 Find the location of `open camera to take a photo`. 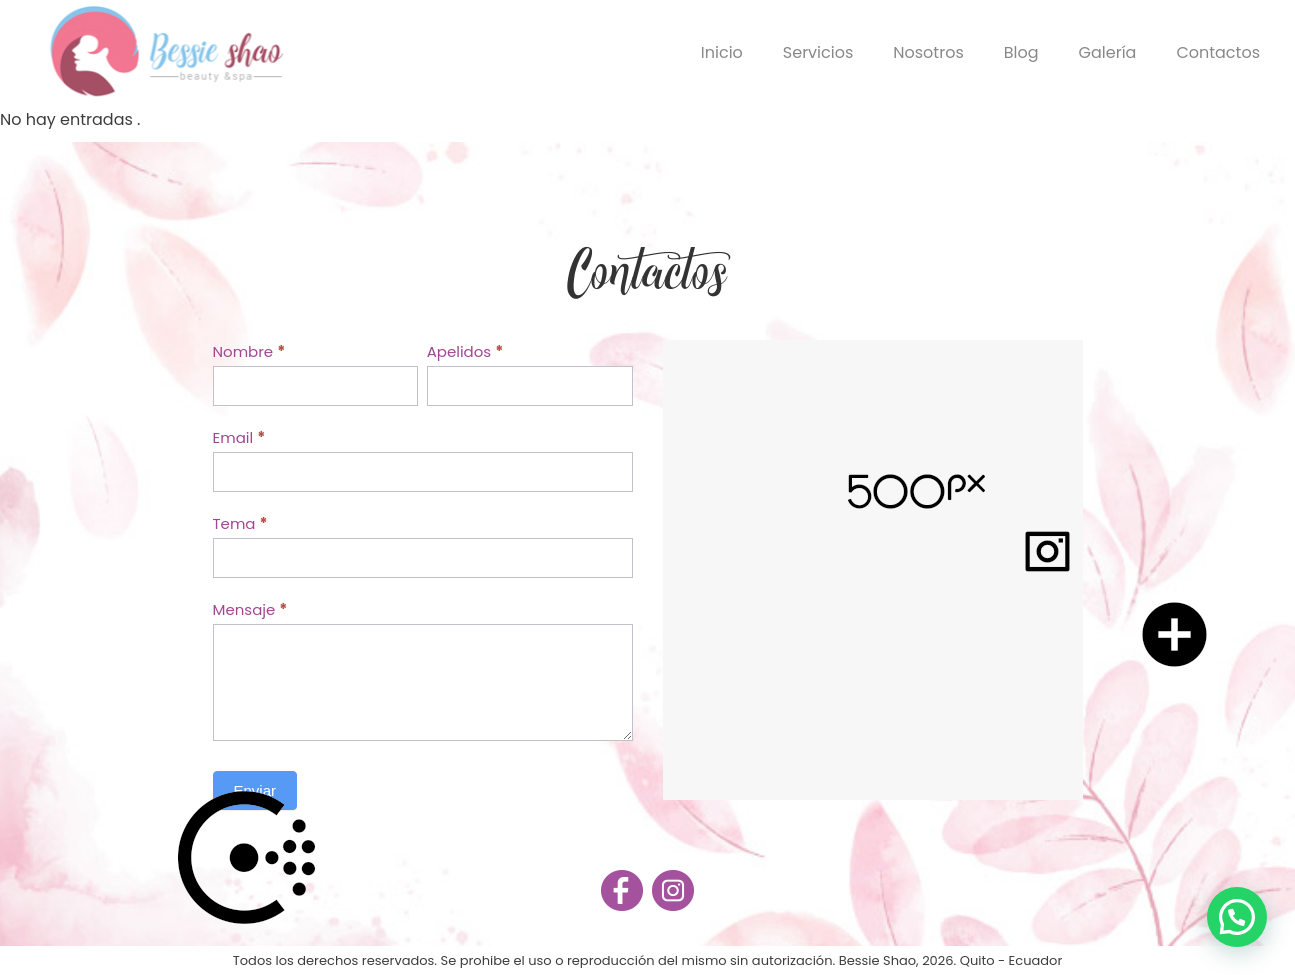

open camera to take a photo is located at coordinates (1047, 551).